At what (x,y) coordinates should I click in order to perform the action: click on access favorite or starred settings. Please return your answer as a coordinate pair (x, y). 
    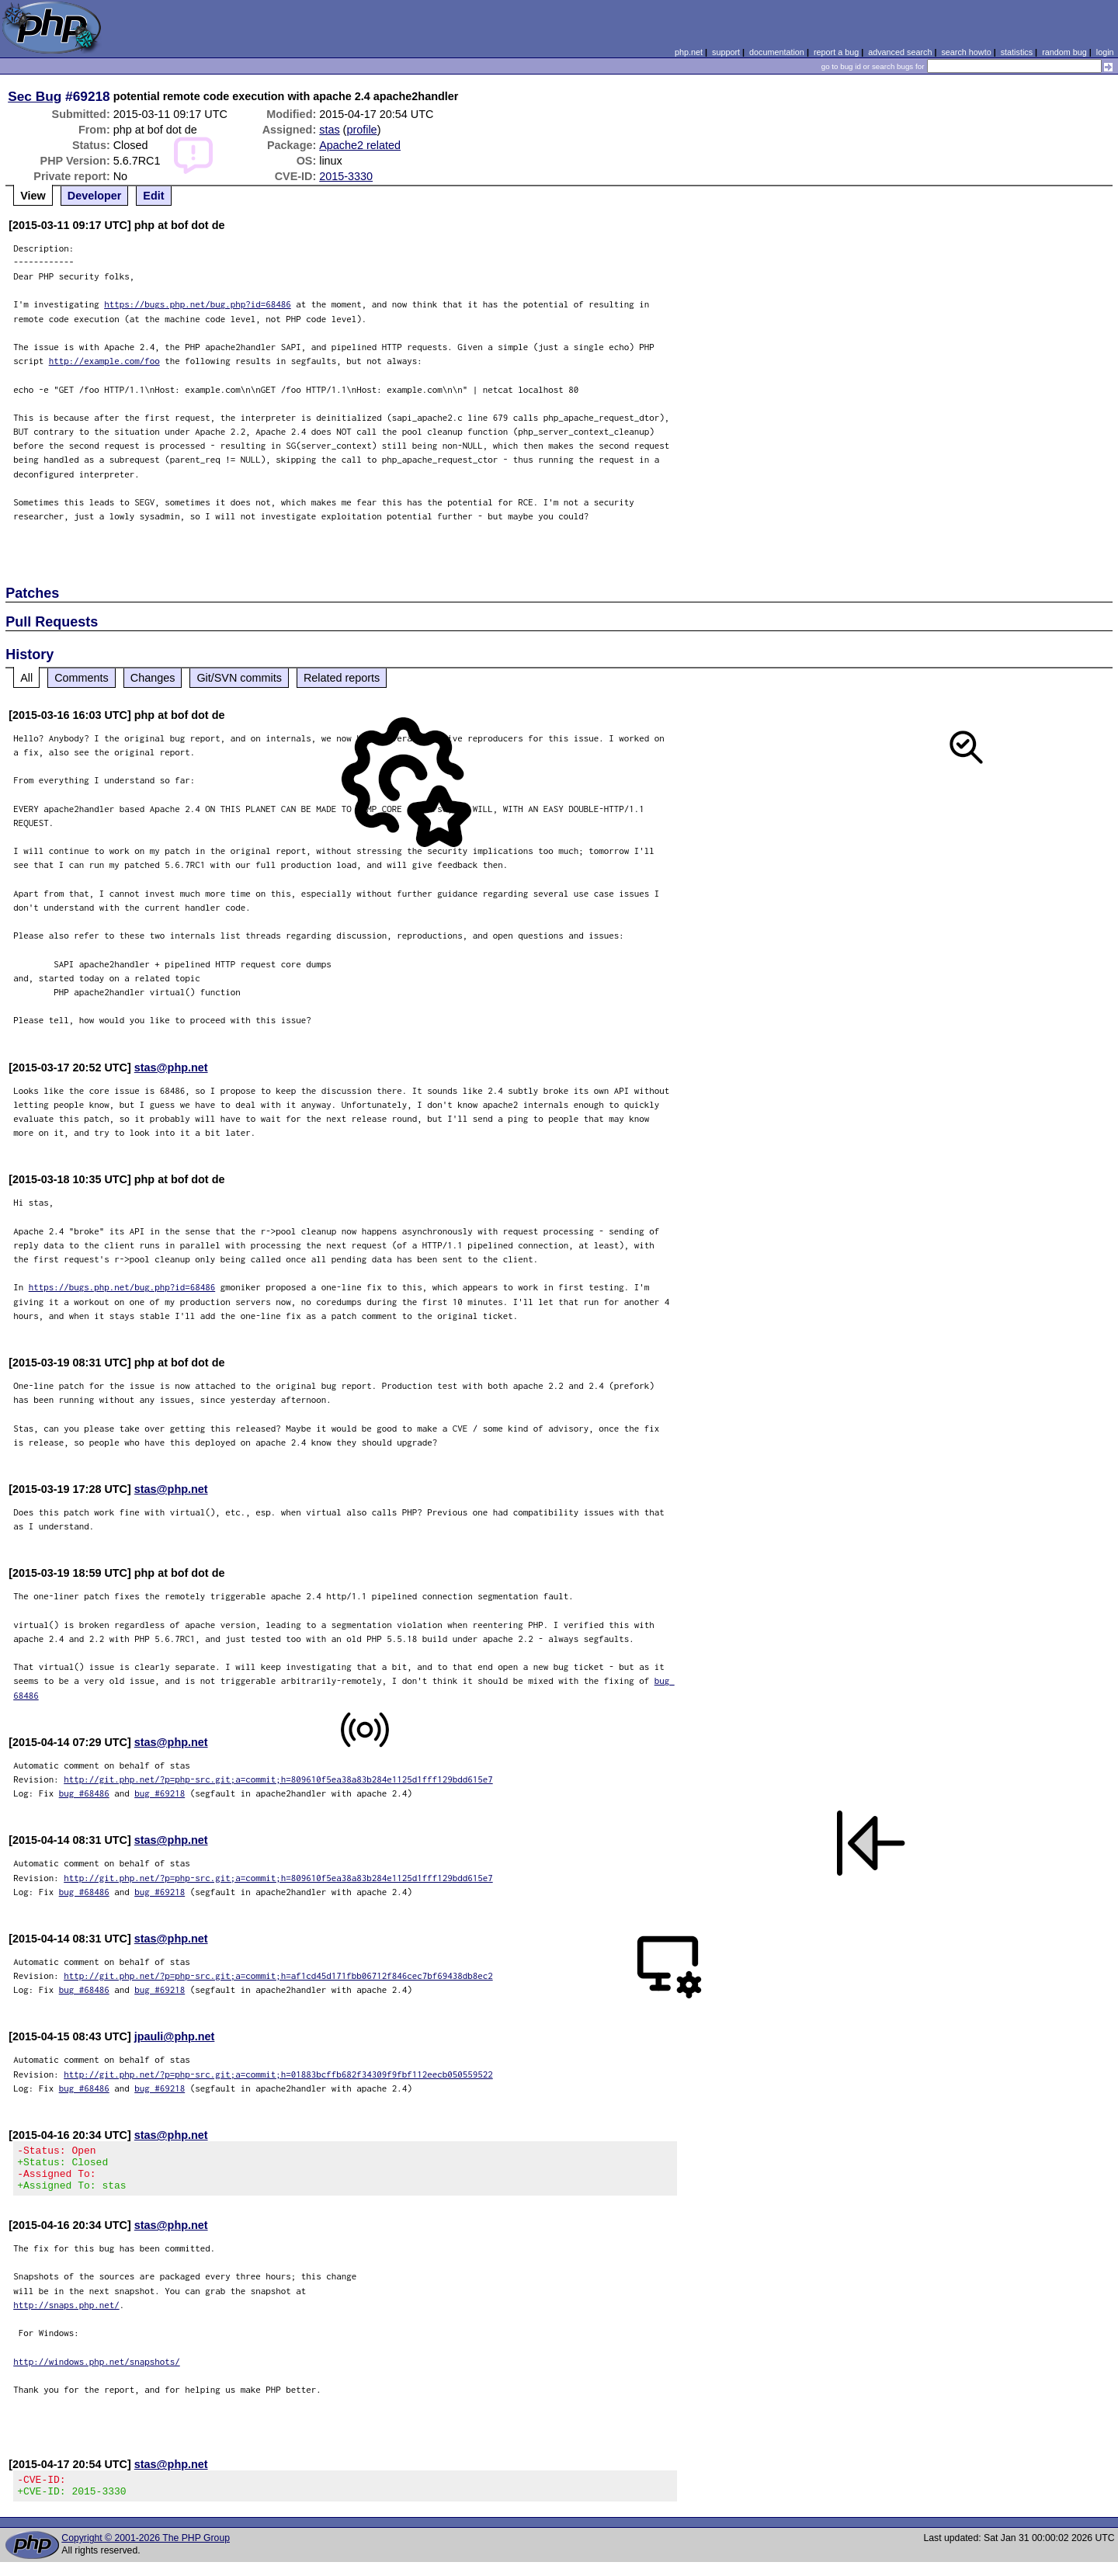
    Looking at the image, I should click on (403, 779).